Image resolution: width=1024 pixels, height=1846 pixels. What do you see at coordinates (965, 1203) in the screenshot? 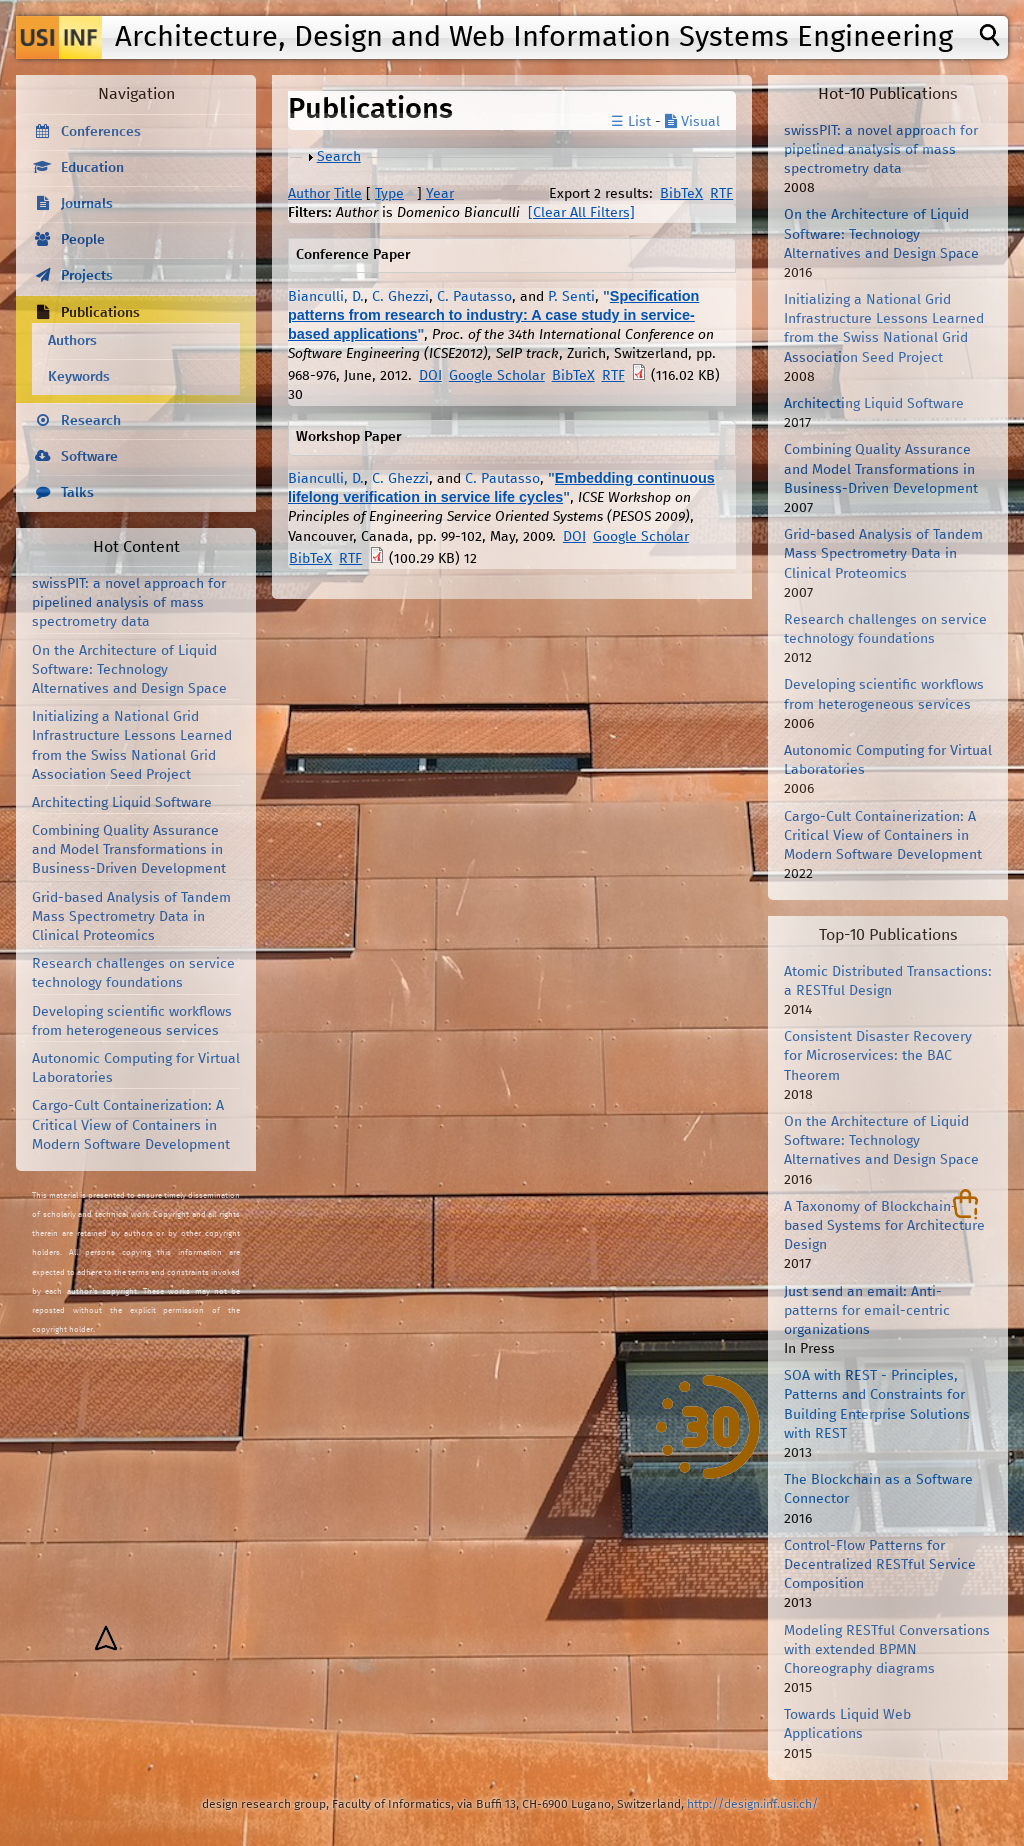
I see `shopping bag requires attention or action` at bounding box center [965, 1203].